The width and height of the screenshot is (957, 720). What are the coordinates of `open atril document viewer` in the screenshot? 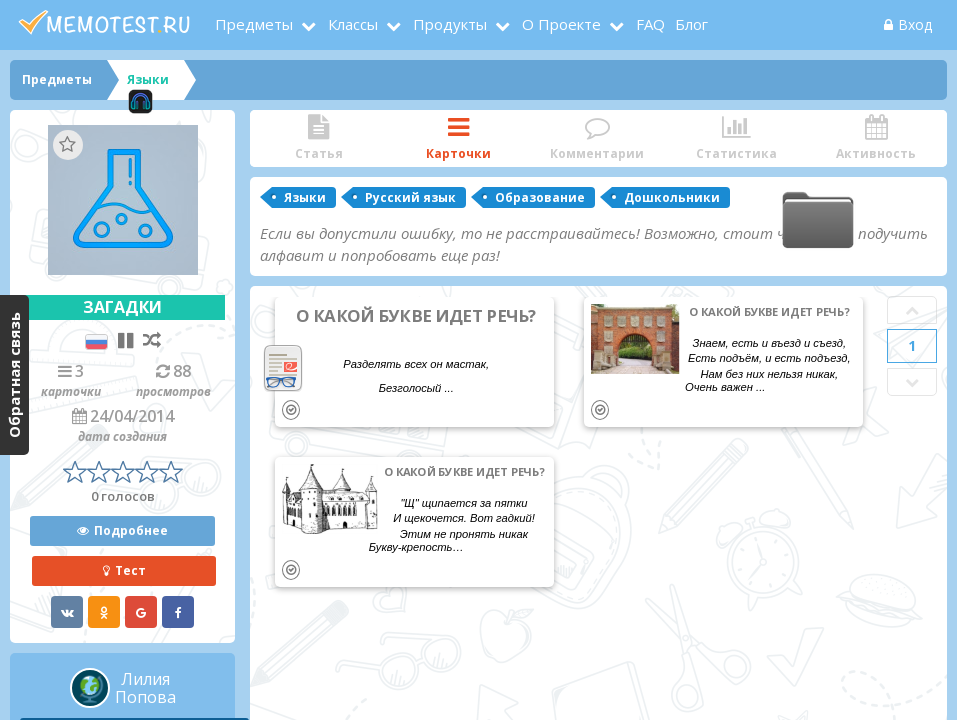 It's located at (283, 368).